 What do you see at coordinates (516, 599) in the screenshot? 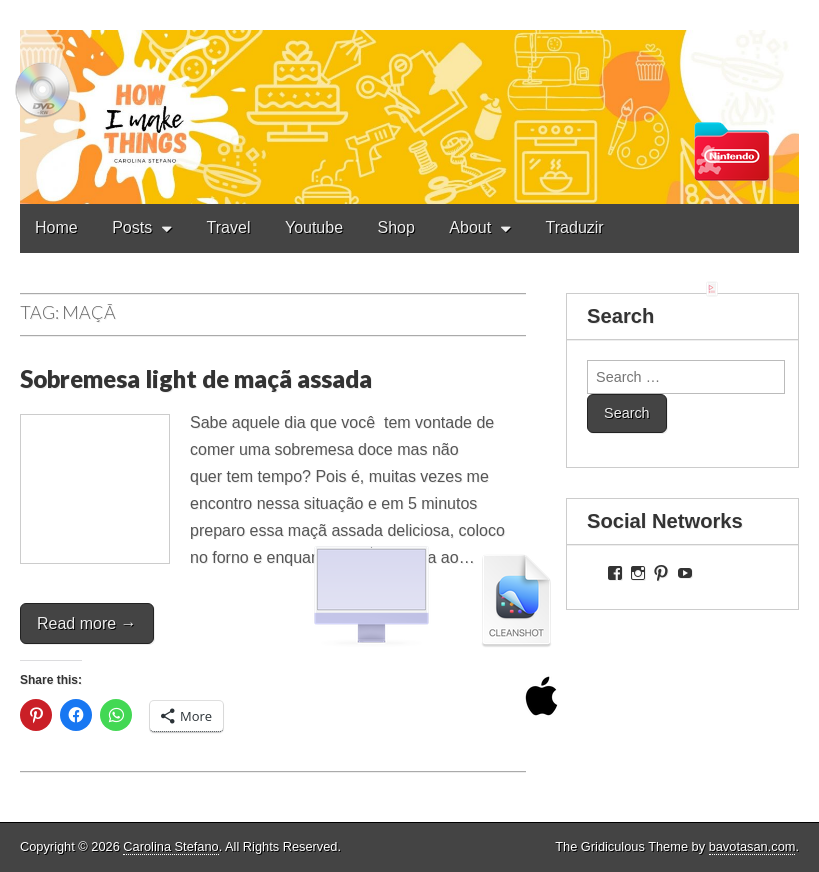
I see `open a screenshot or capture in CleanShot X` at bounding box center [516, 599].